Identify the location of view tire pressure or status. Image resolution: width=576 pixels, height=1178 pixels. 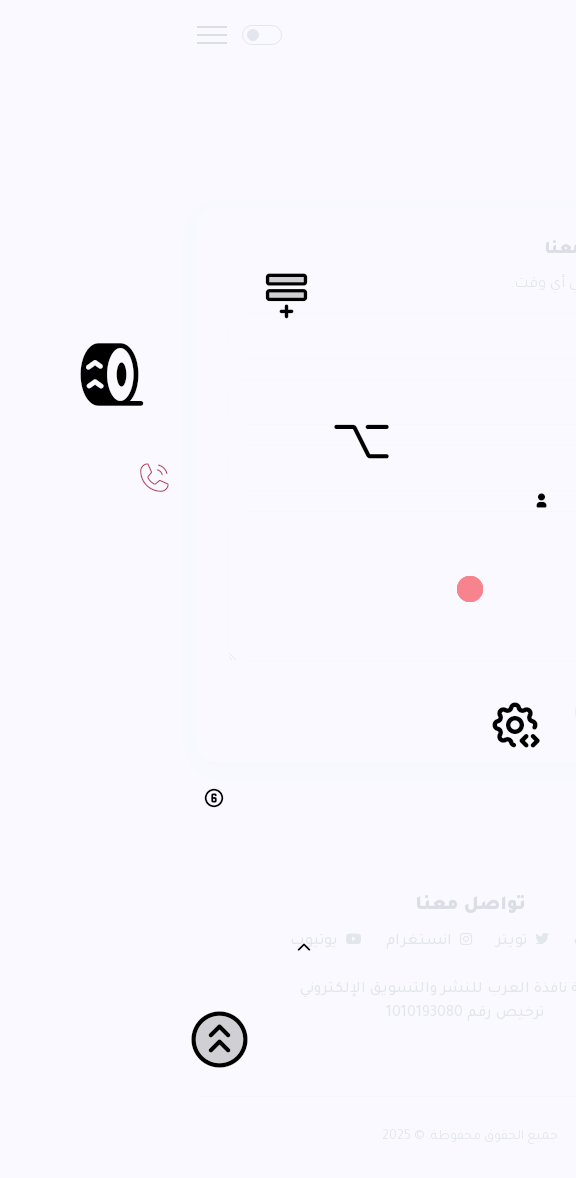
(109, 374).